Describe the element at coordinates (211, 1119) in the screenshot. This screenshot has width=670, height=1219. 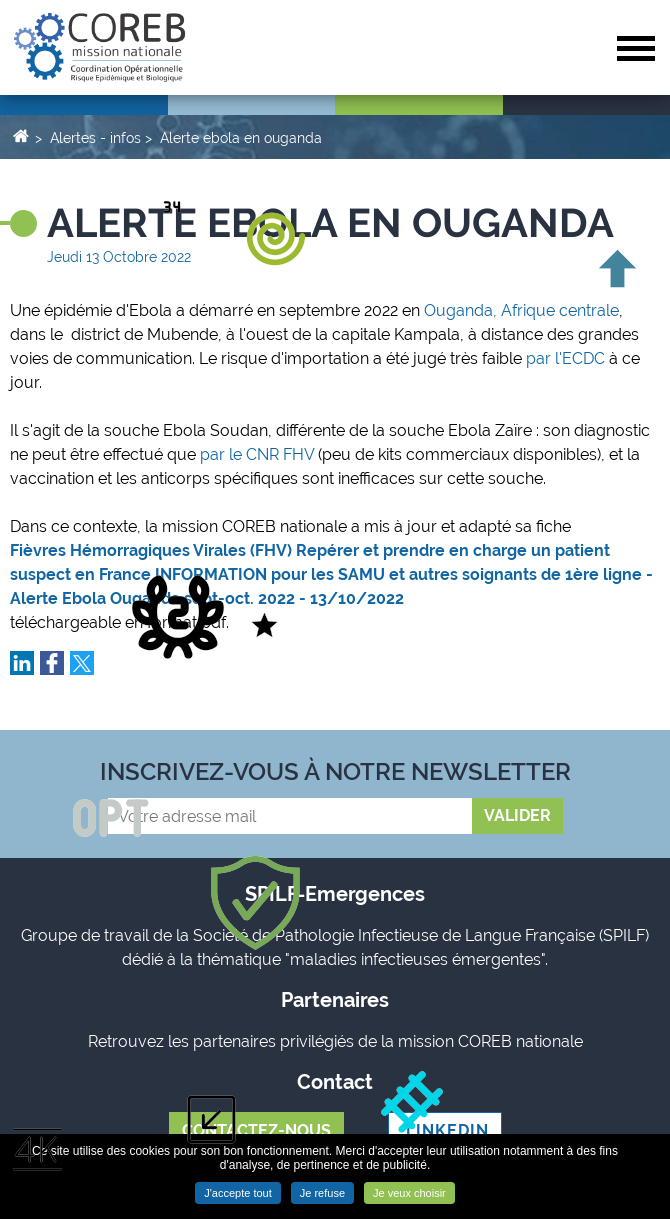
I see `move content to bottom-left corner` at that location.